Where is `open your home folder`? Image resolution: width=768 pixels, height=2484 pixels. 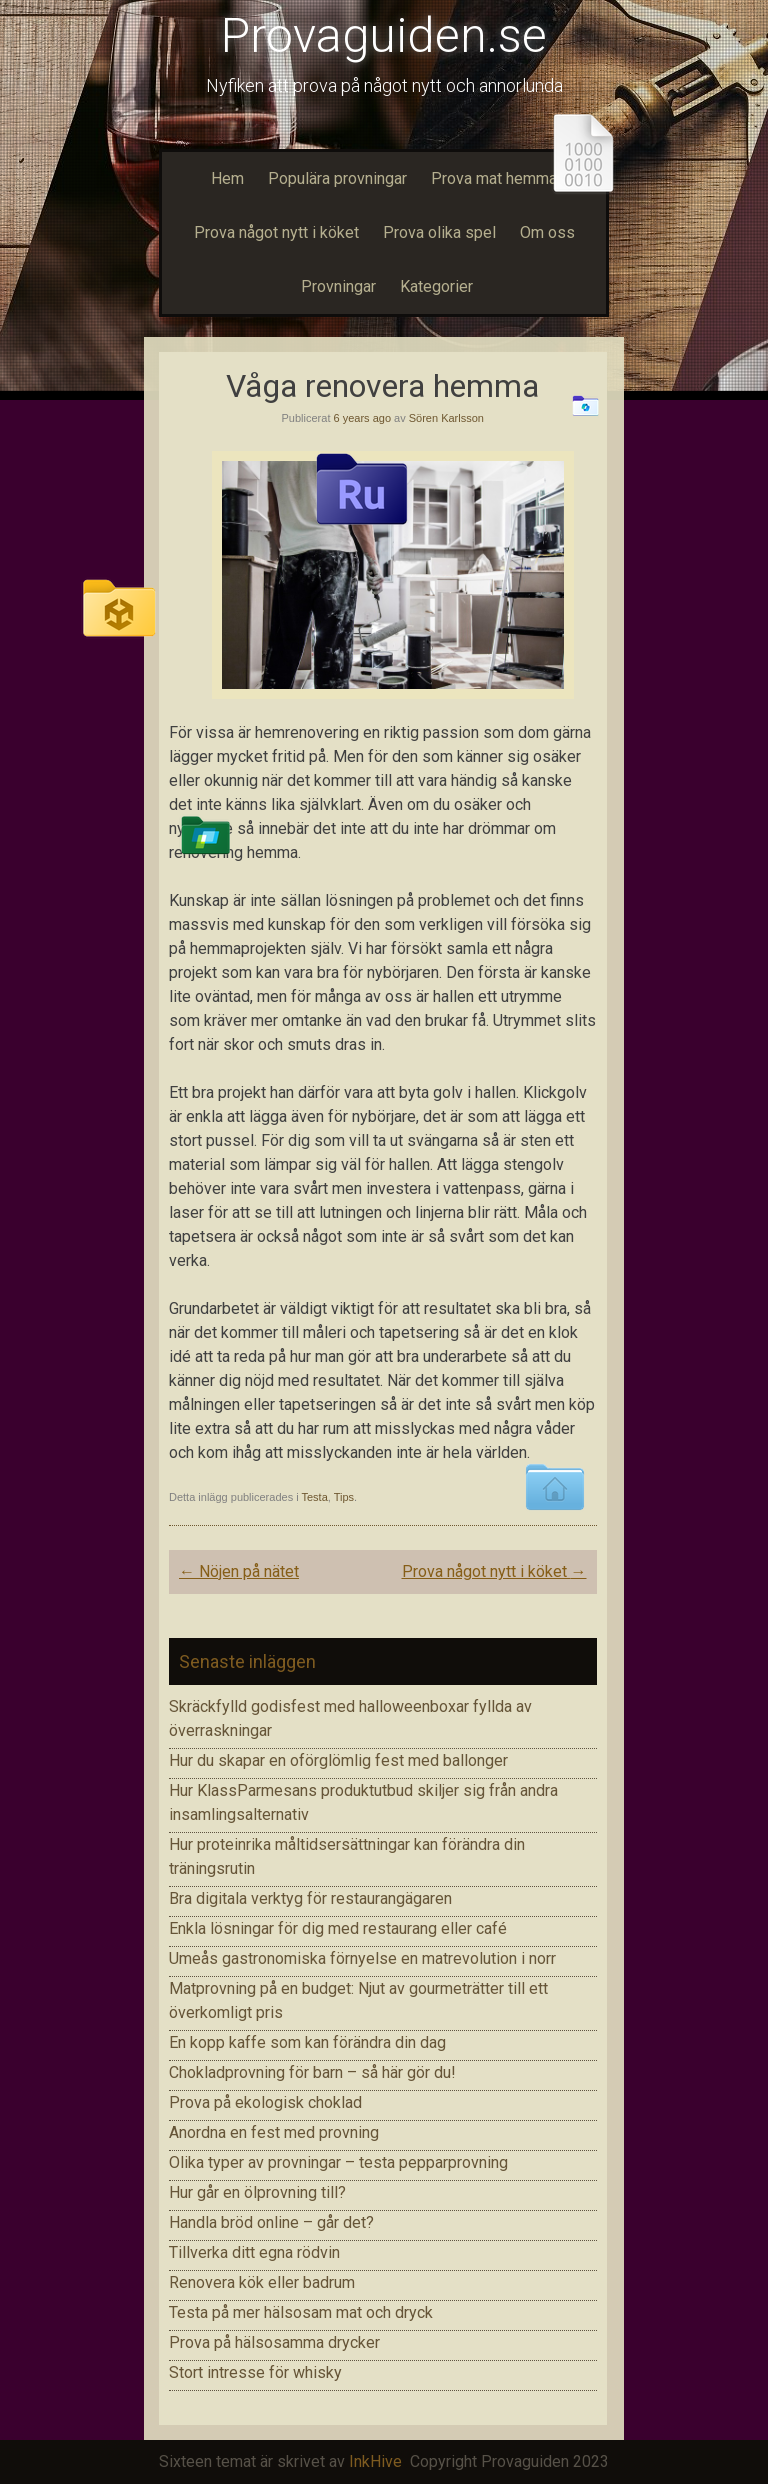 open your home folder is located at coordinates (555, 1487).